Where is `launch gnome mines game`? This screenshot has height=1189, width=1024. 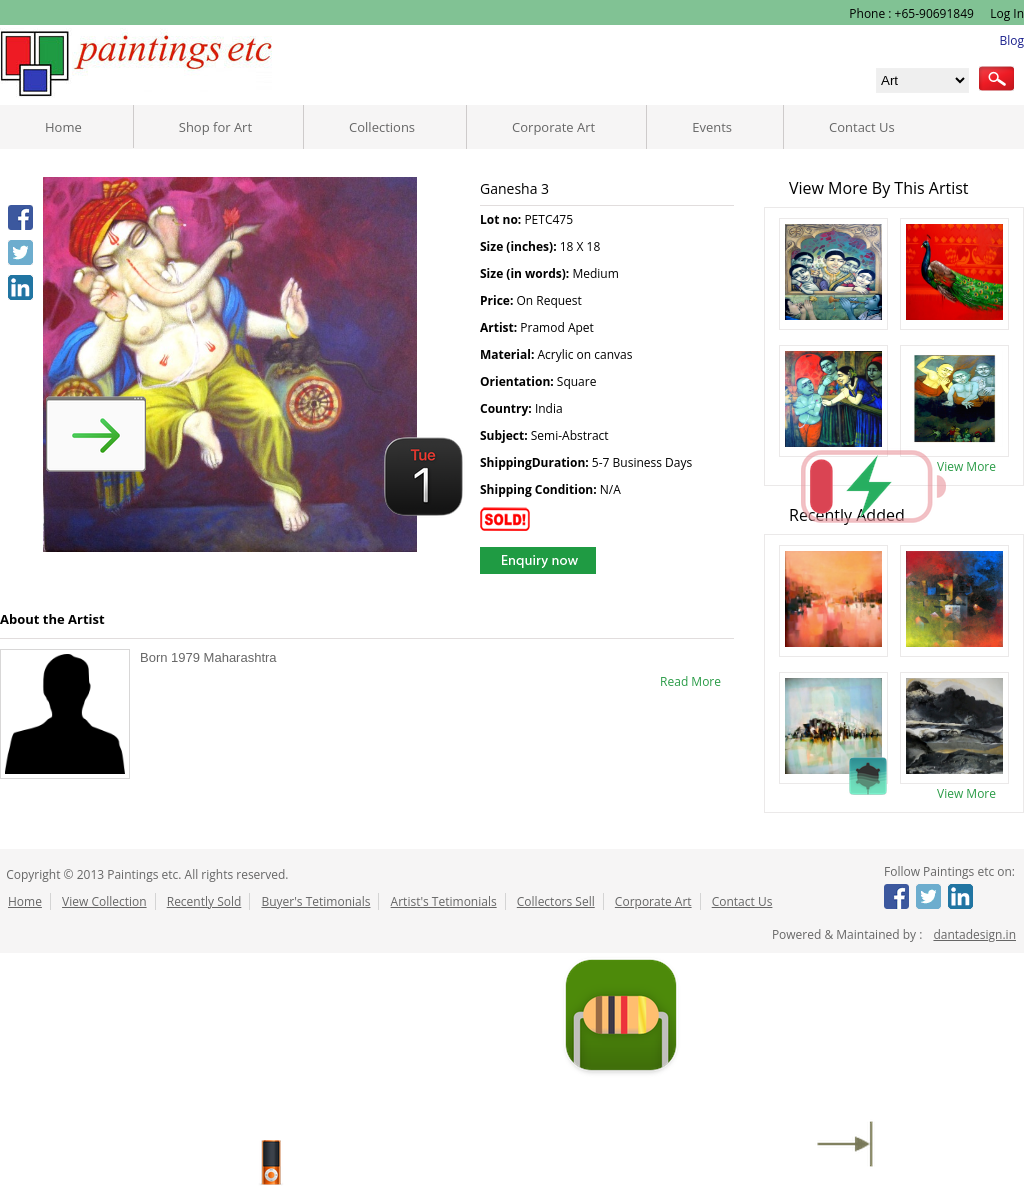
launch gnome mines game is located at coordinates (868, 776).